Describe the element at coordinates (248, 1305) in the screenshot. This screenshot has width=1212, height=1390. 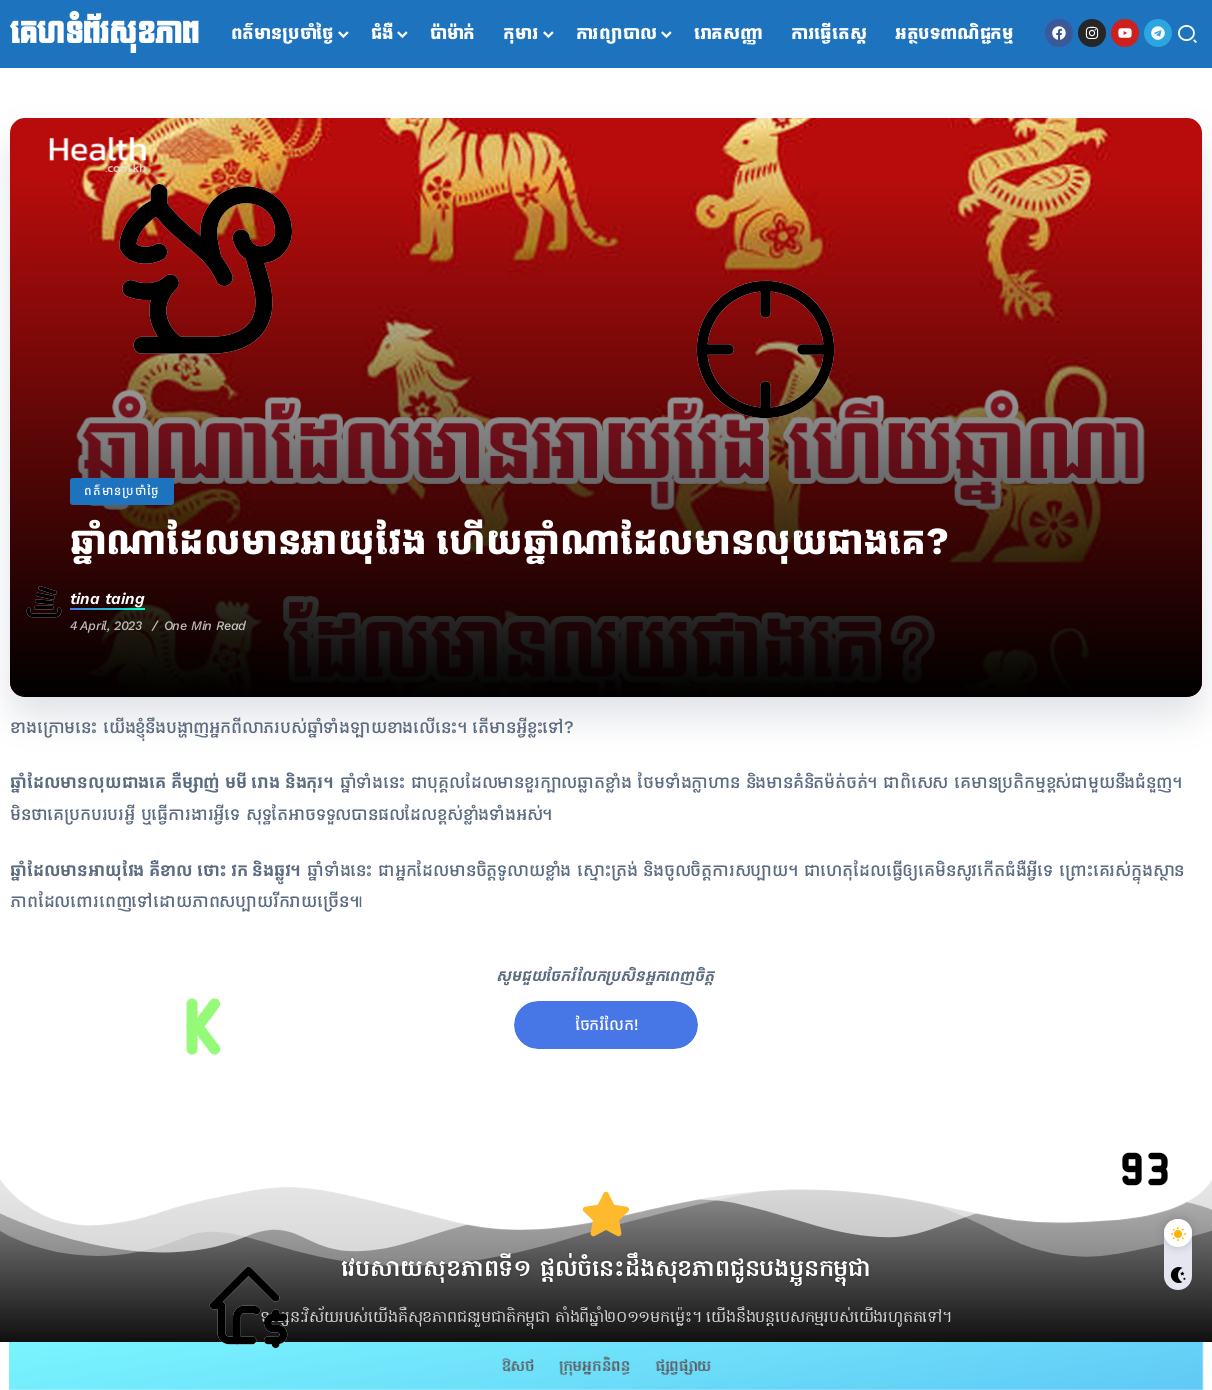
I see `view home financing or mortgage options` at that location.